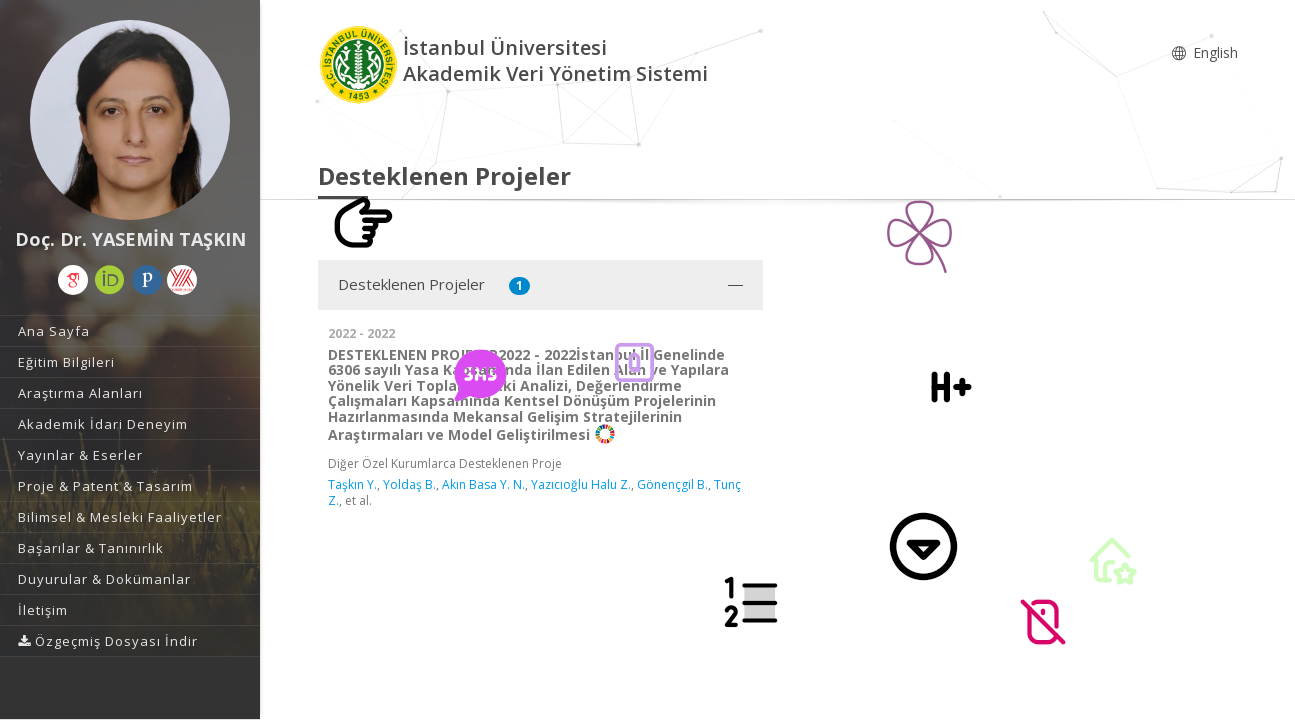 The height and width of the screenshot is (720, 1295). Describe the element at coordinates (480, 375) in the screenshot. I see `open text messaging app` at that location.